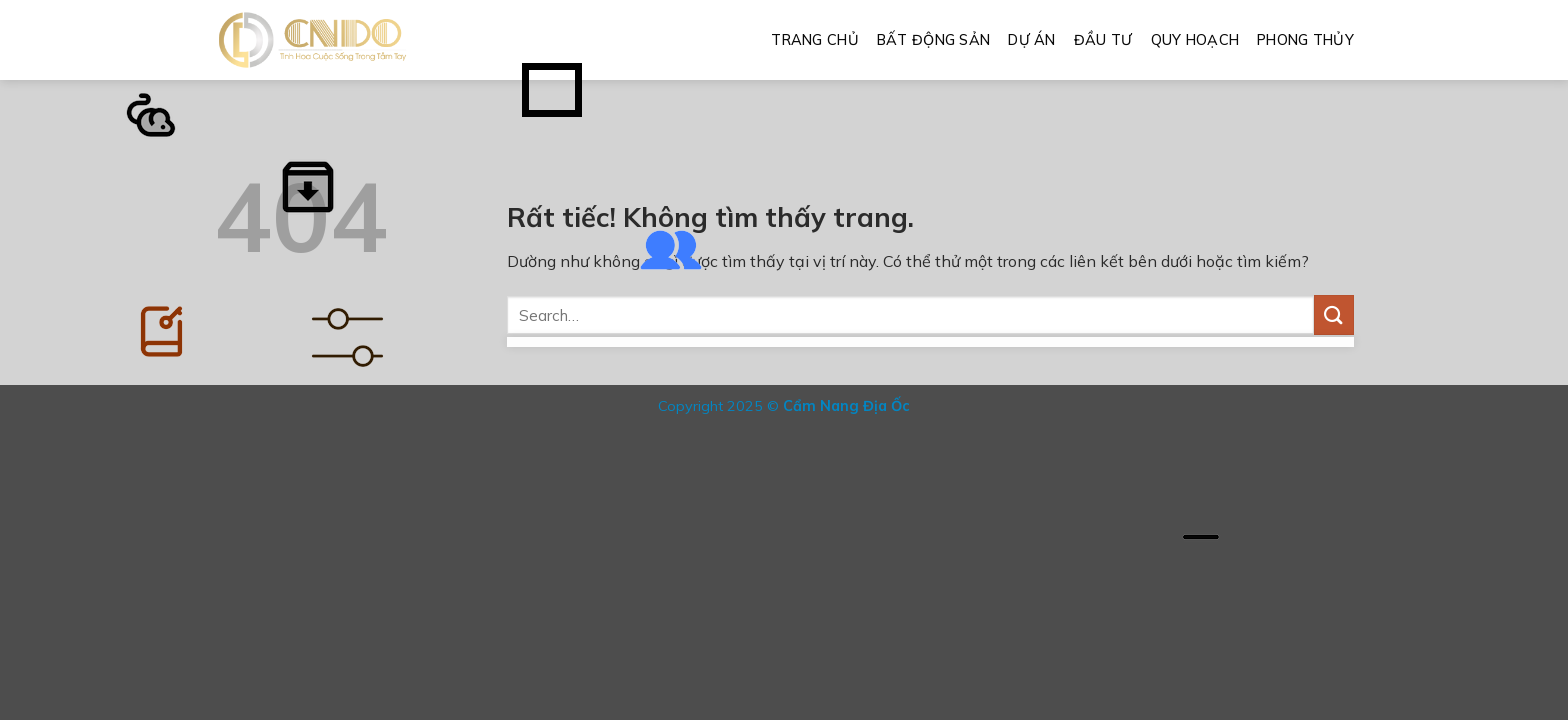  I want to click on request pest control services for rodents, so click(151, 115).